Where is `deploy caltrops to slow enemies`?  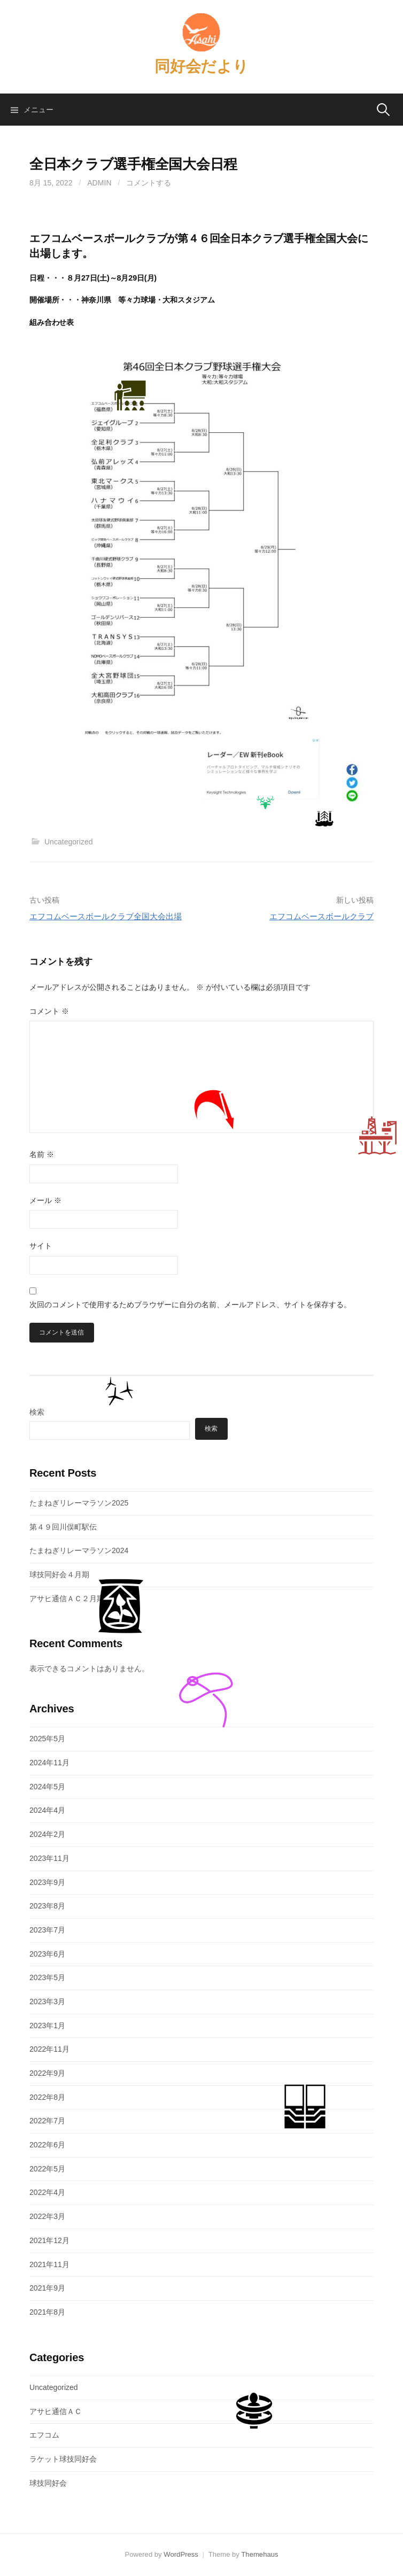
deploy caltrops to slow enemies is located at coordinates (119, 1391).